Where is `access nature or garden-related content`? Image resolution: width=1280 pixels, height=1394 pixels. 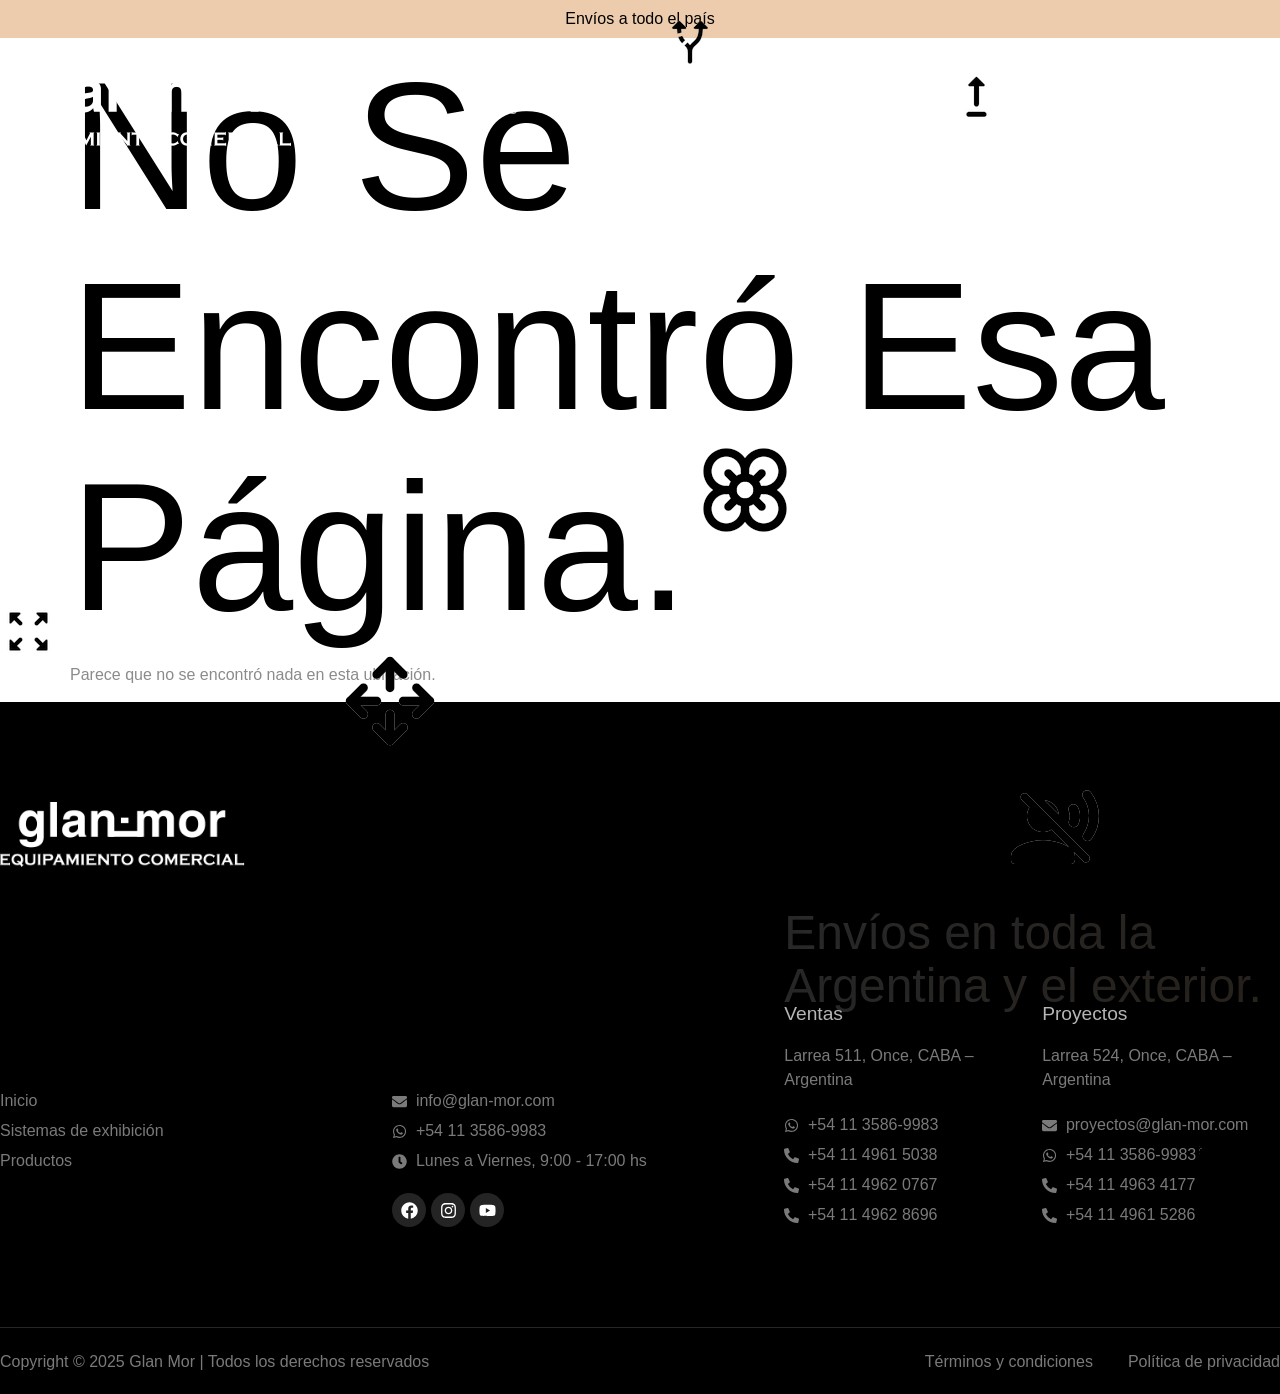 access nature or garden-related content is located at coordinates (745, 490).